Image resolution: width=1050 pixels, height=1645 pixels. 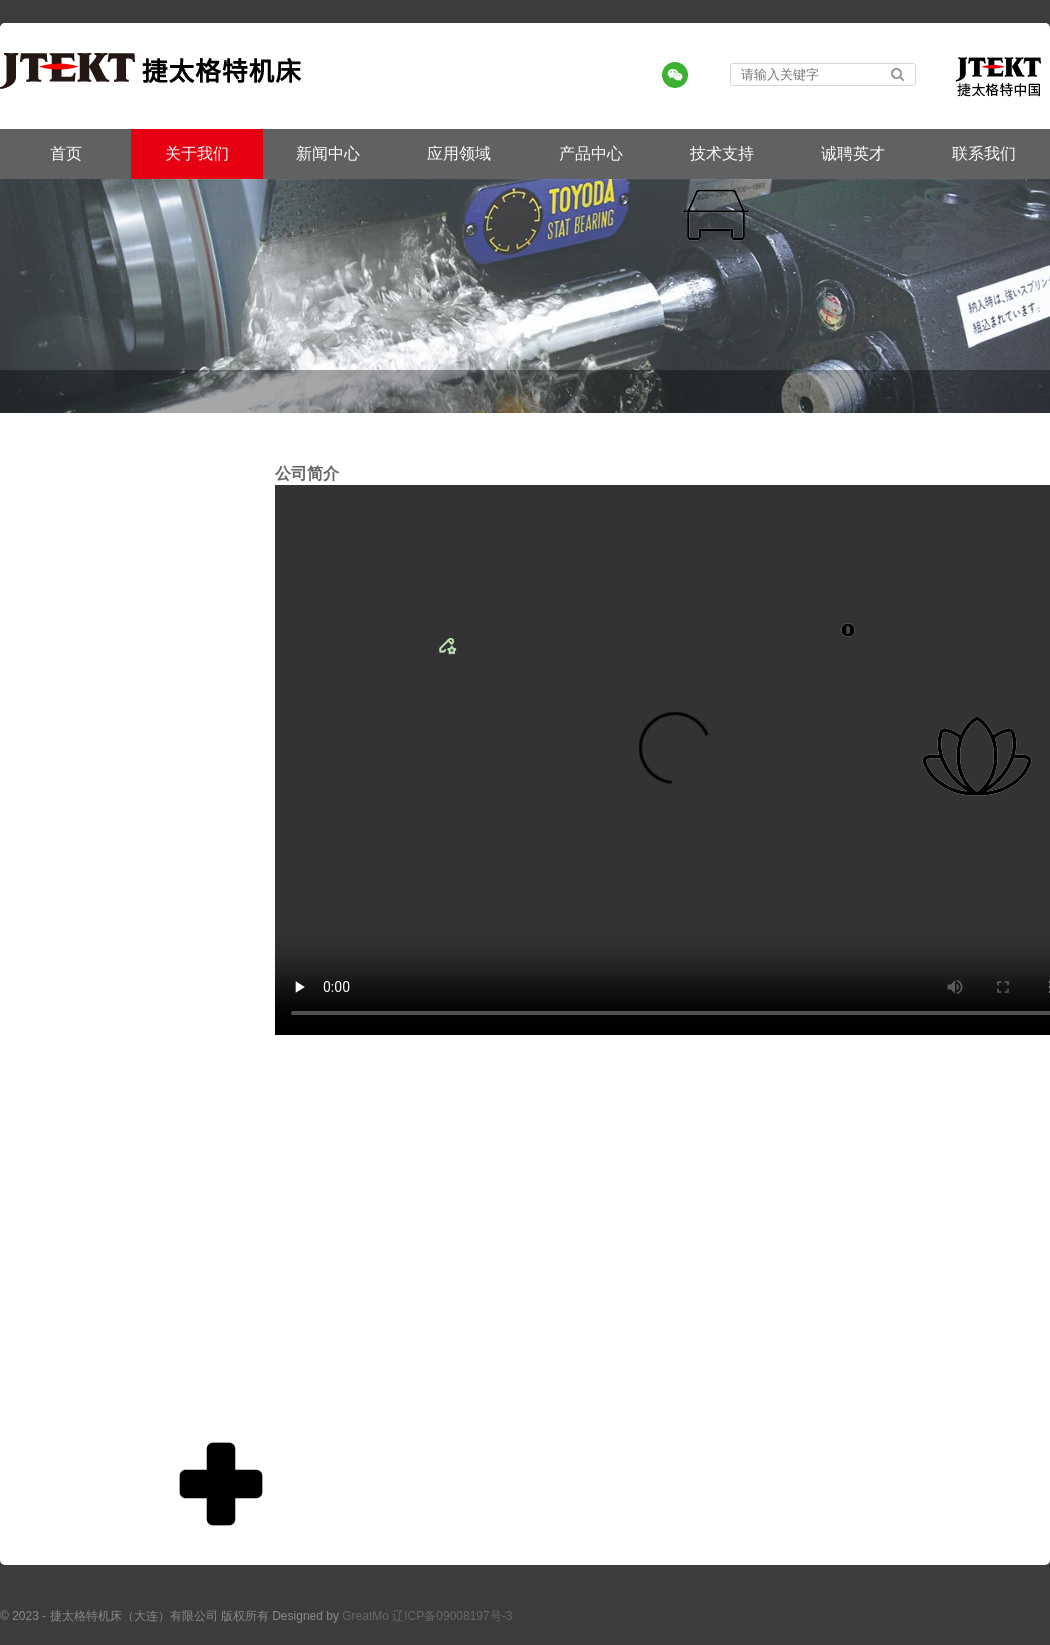 What do you see at coordinates (977, 760) in the screenshot?
I see `access meditation or mindfulness features` at bounding box center [977, 760].